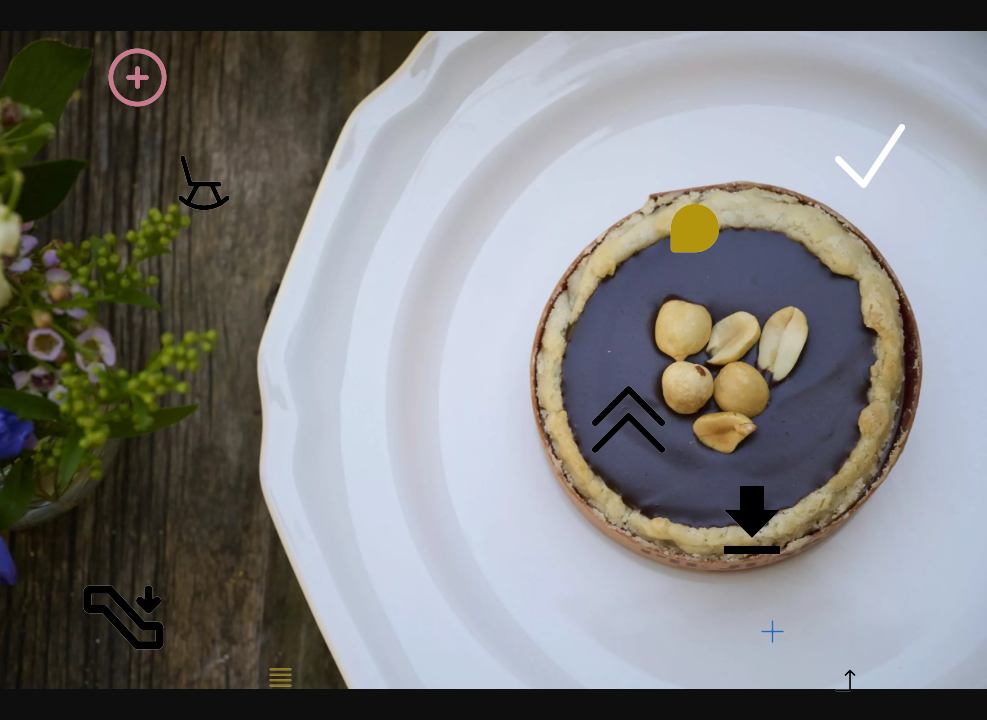 The width and height of the screenshot is (987, 720). What do you see at coordinates (137, 77) in the screenshot?
I see `add a new item` at bounding box center [137, 77].